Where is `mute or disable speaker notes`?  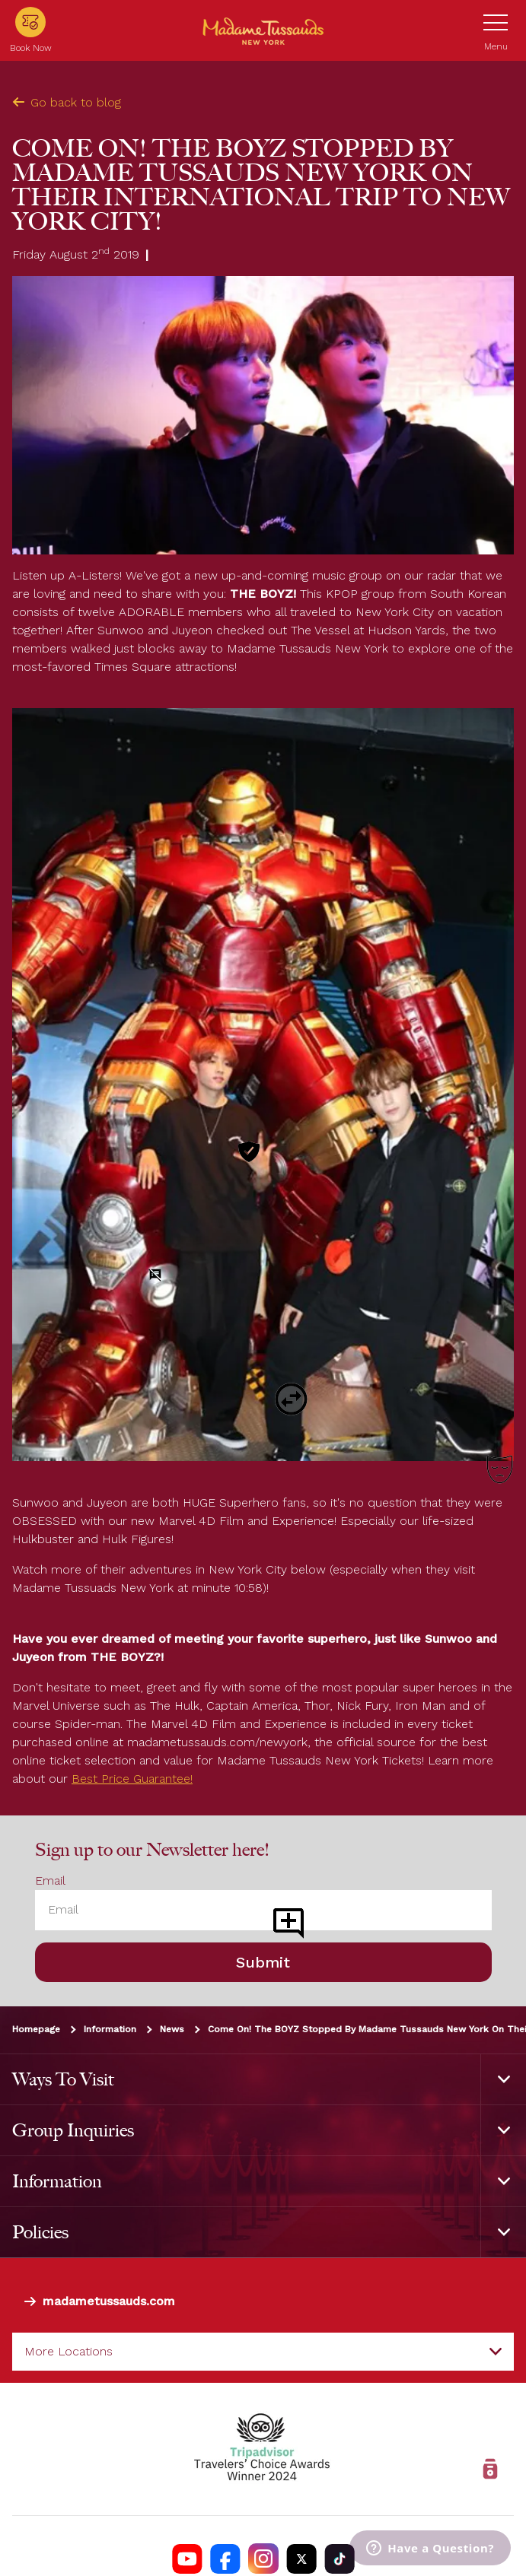 mute or disable speaker notes is located at coordinates (155, 1275).